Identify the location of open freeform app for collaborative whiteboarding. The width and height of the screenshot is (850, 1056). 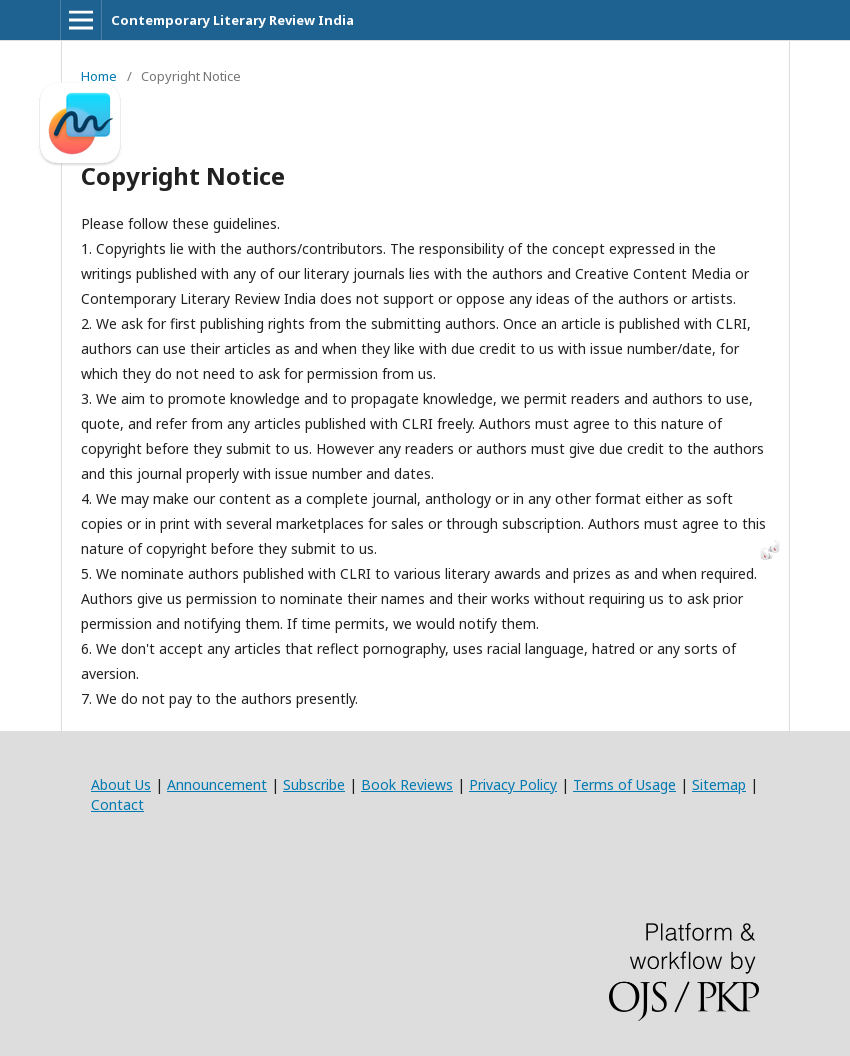
(80, 123).